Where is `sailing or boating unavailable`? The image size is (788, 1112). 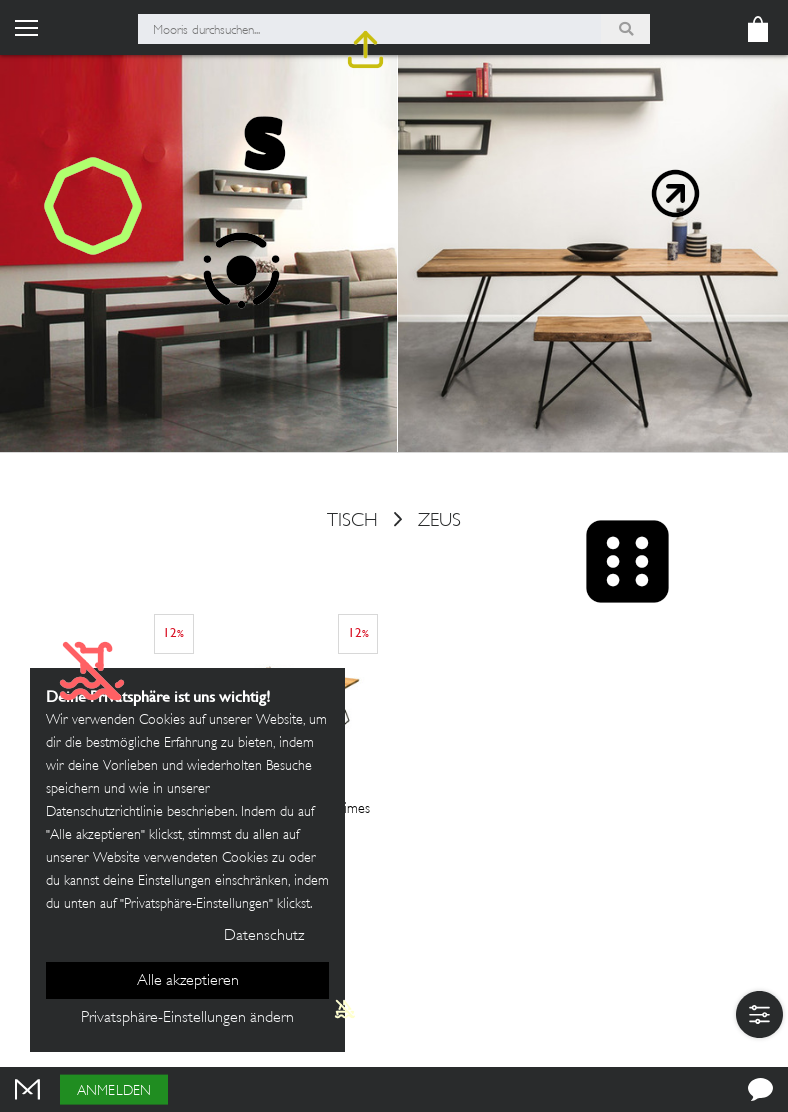 sailing or boating unavailable is located at coordinates (345, 1009).